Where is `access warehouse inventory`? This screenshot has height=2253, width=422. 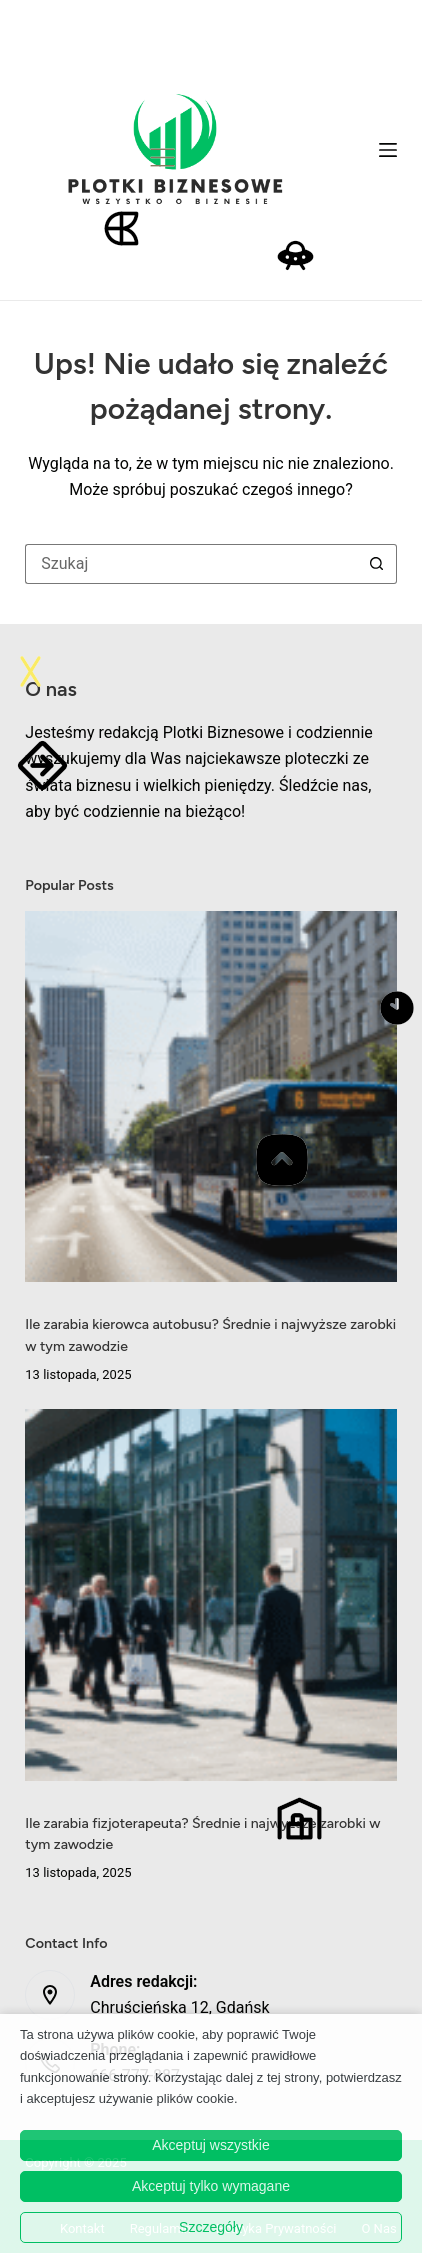 access warehouse inventory is located at coordinates (299, 1817).